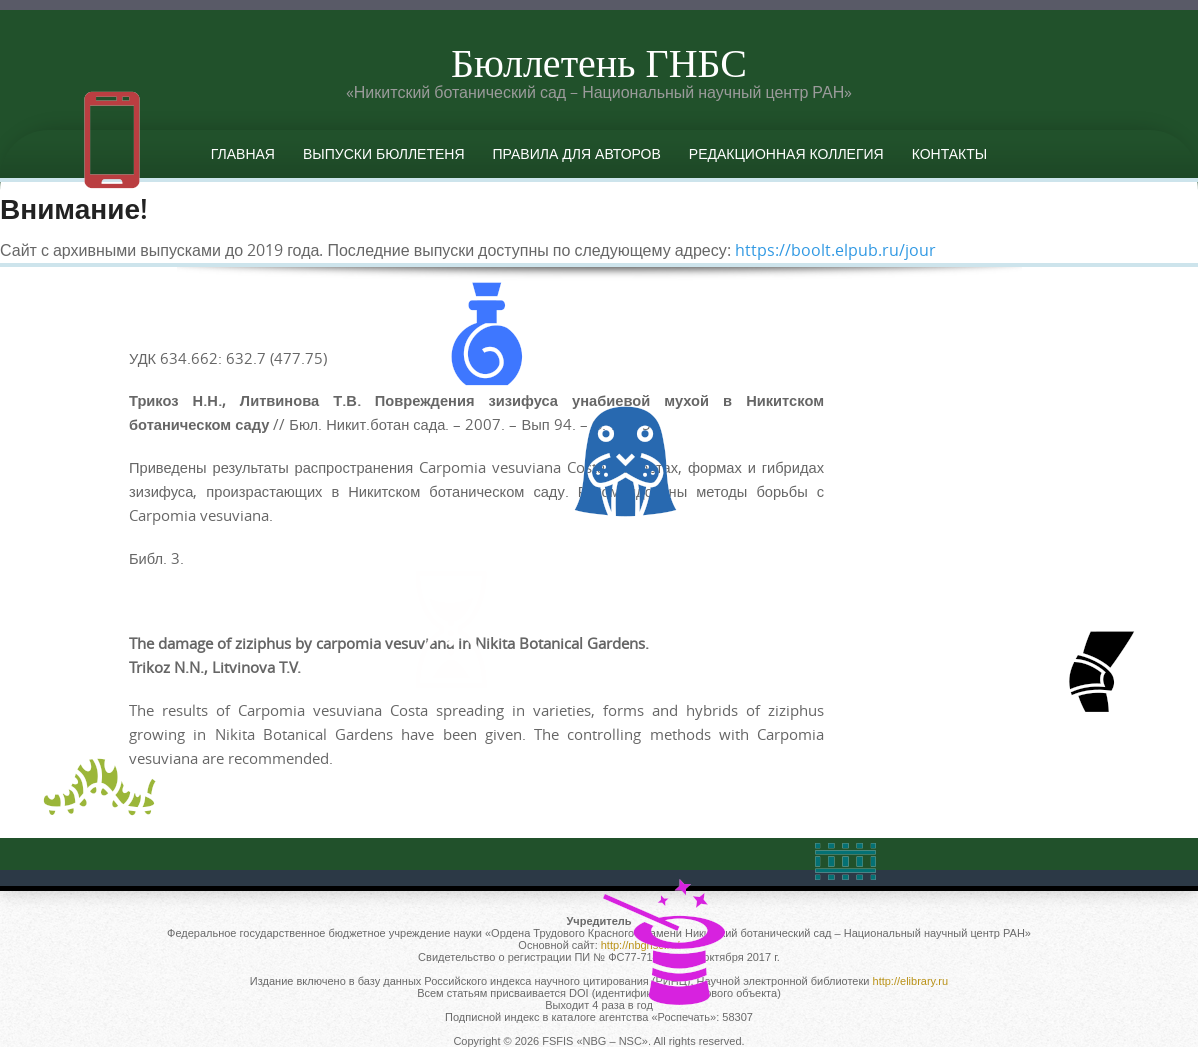 The width and height of the screenshot is (1198, 1047). Describe the element at coordinates (845, 861) in the screenshot. I see `access train or railway station information` at that location.